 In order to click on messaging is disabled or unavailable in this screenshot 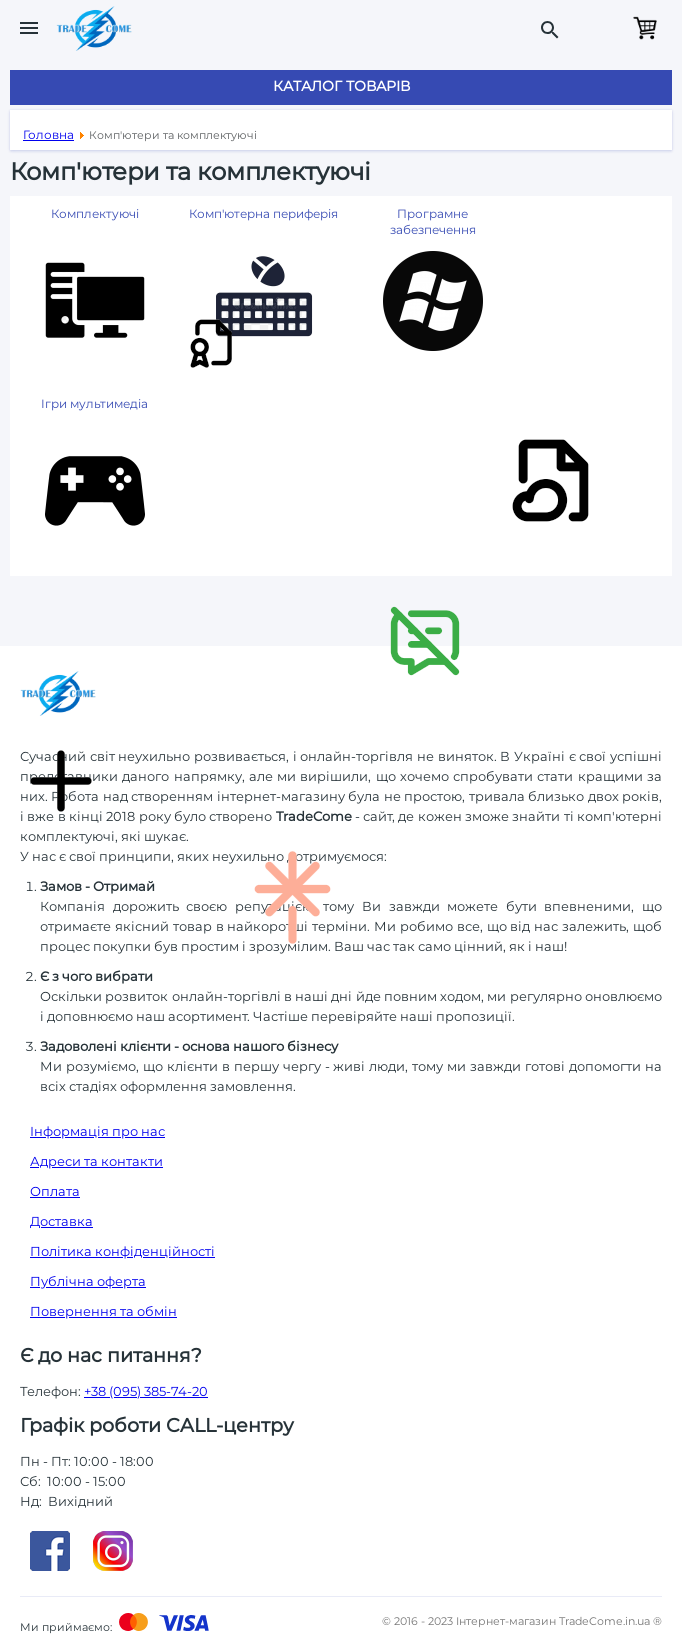, I will do `click(425, 641)`.